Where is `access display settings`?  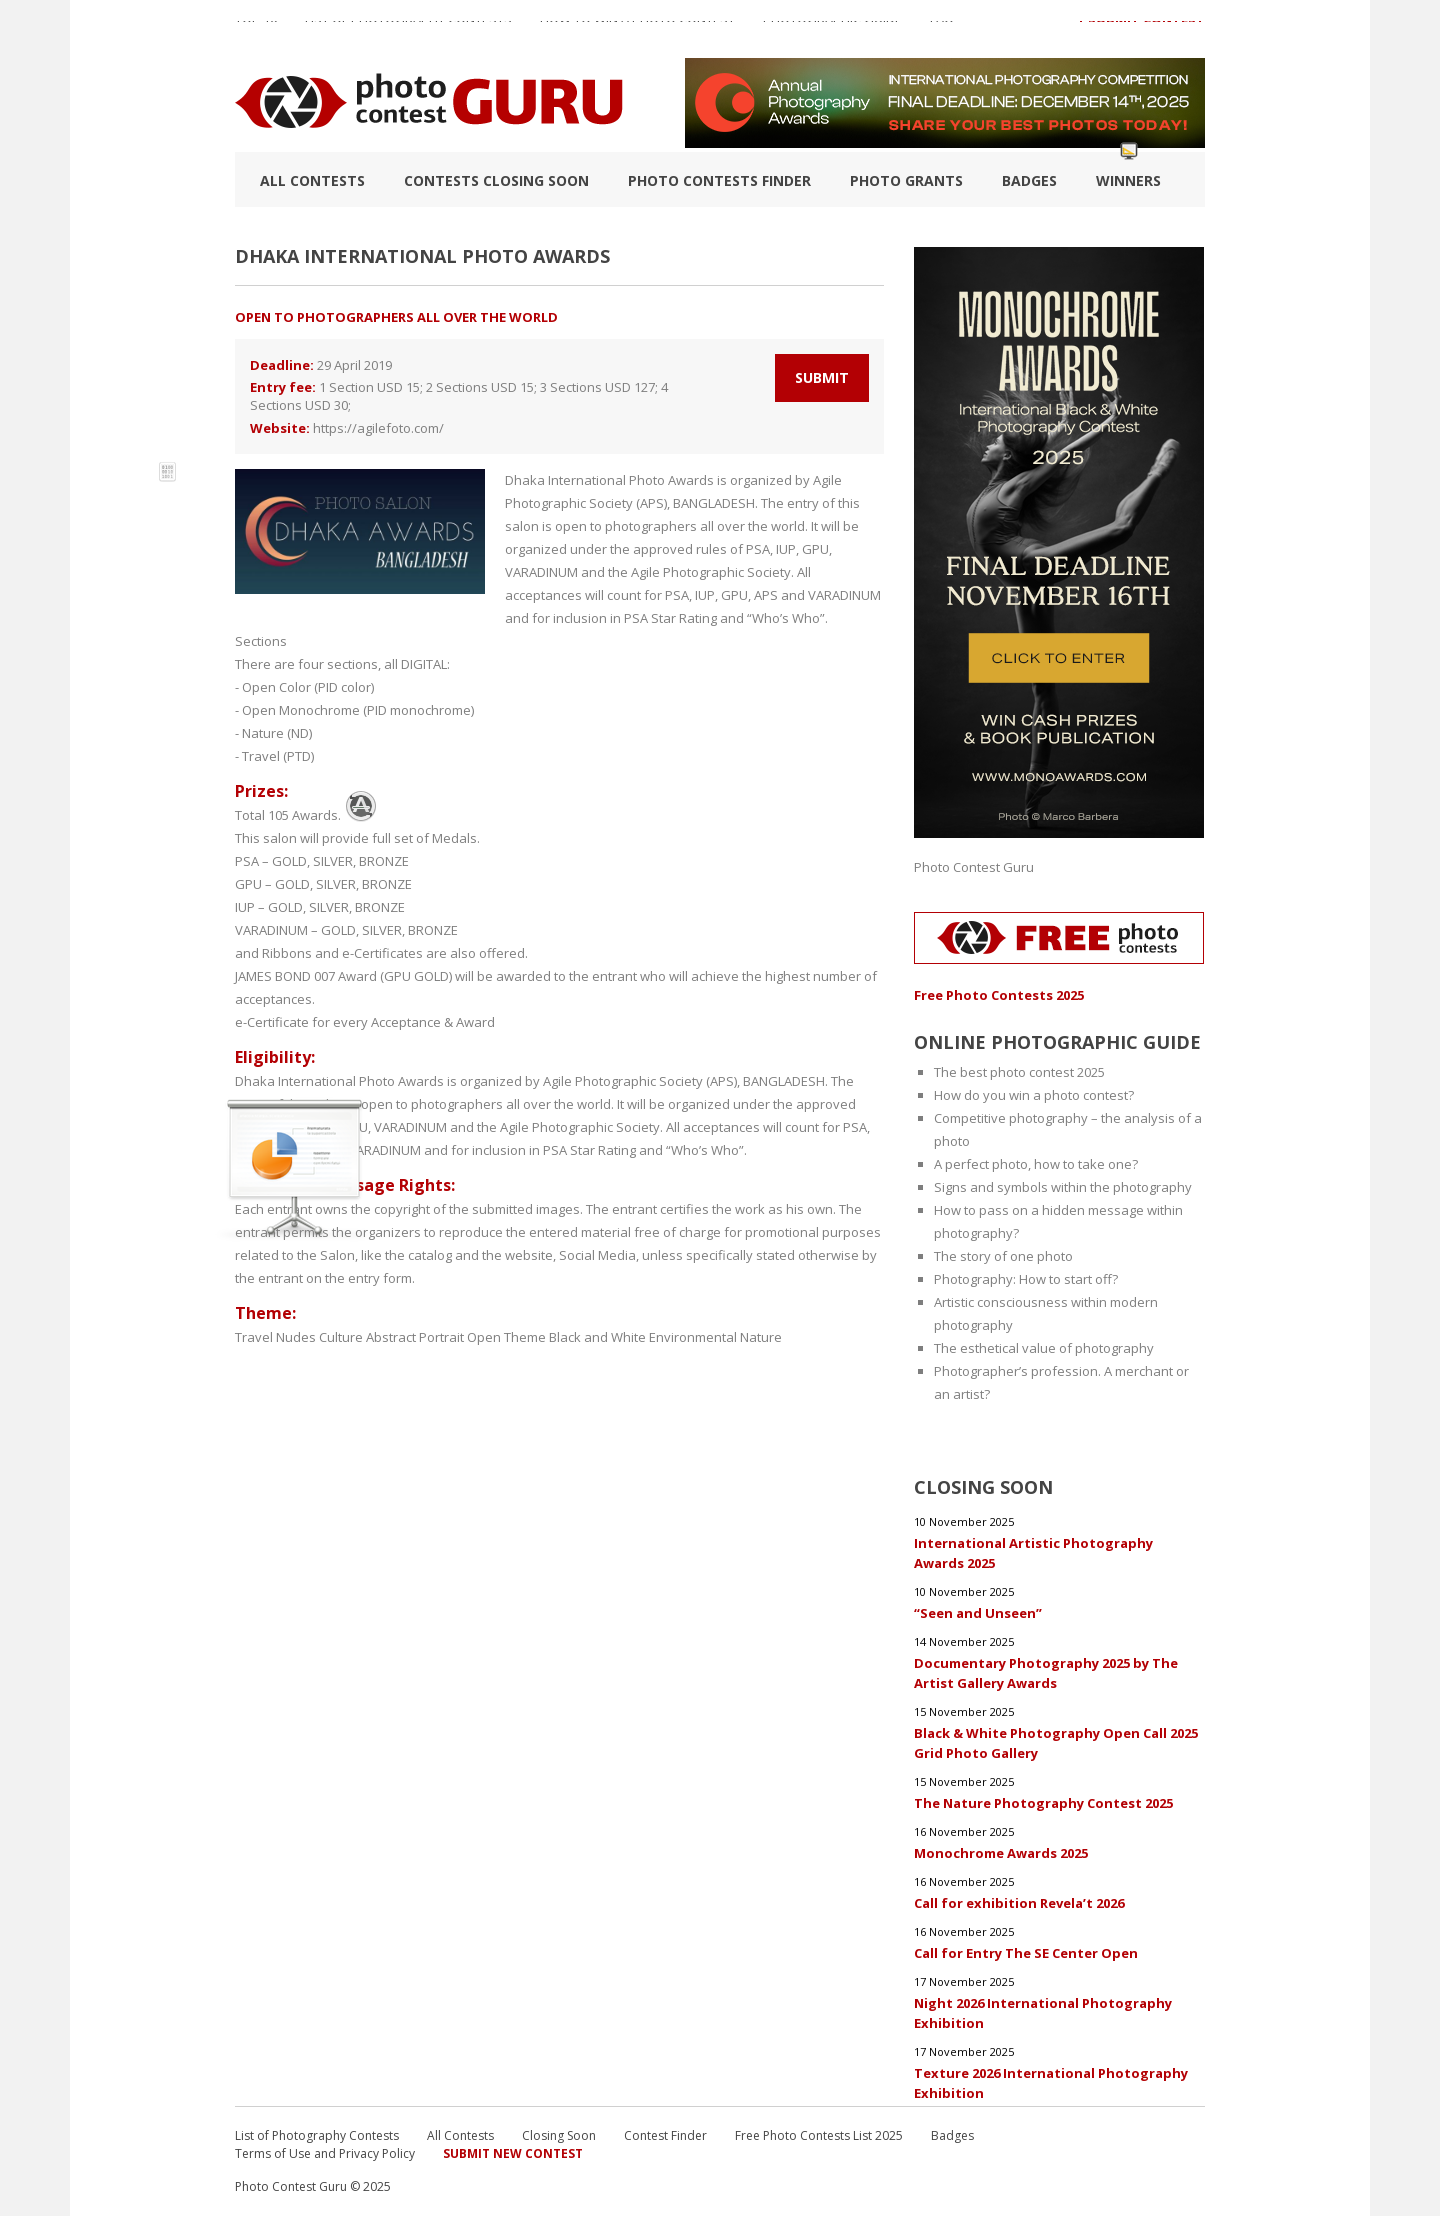 access display settings is located at coordinates (1129, 151).